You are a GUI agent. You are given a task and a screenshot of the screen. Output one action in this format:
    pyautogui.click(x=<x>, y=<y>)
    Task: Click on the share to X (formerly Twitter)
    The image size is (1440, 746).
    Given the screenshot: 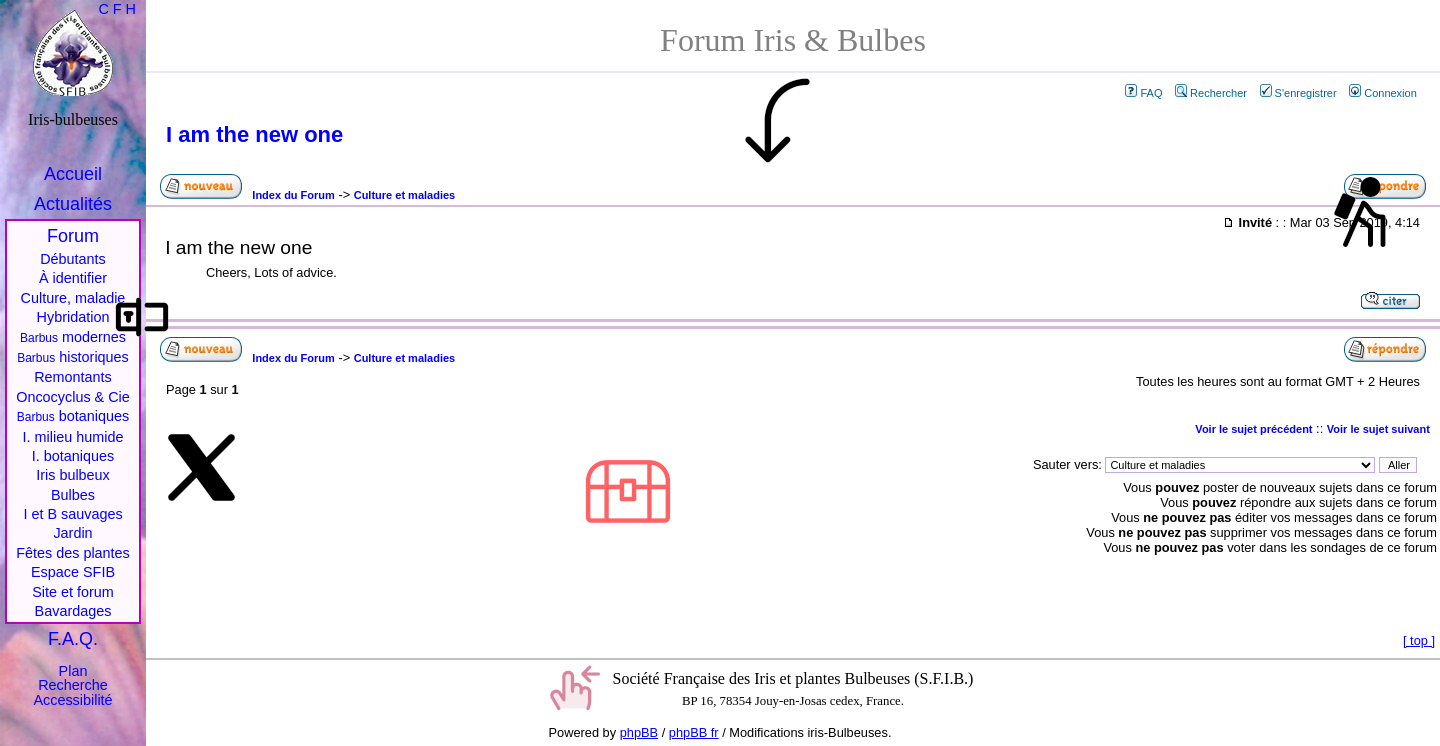 What is the action you would take?
    pyautogui.click(x=201, y=467)
    